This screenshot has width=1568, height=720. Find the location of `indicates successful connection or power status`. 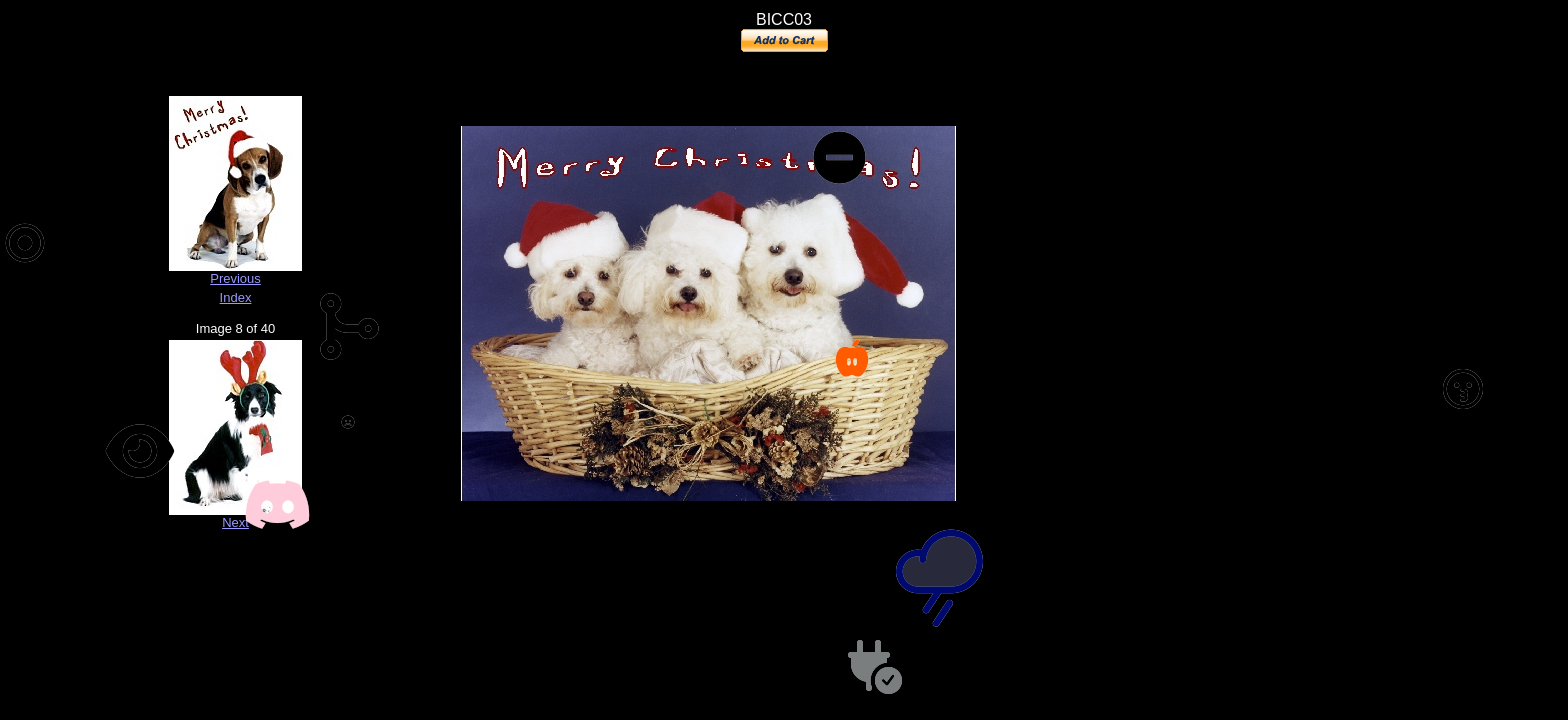

indicates successful connection or power status is located at coordinates (872, 667).